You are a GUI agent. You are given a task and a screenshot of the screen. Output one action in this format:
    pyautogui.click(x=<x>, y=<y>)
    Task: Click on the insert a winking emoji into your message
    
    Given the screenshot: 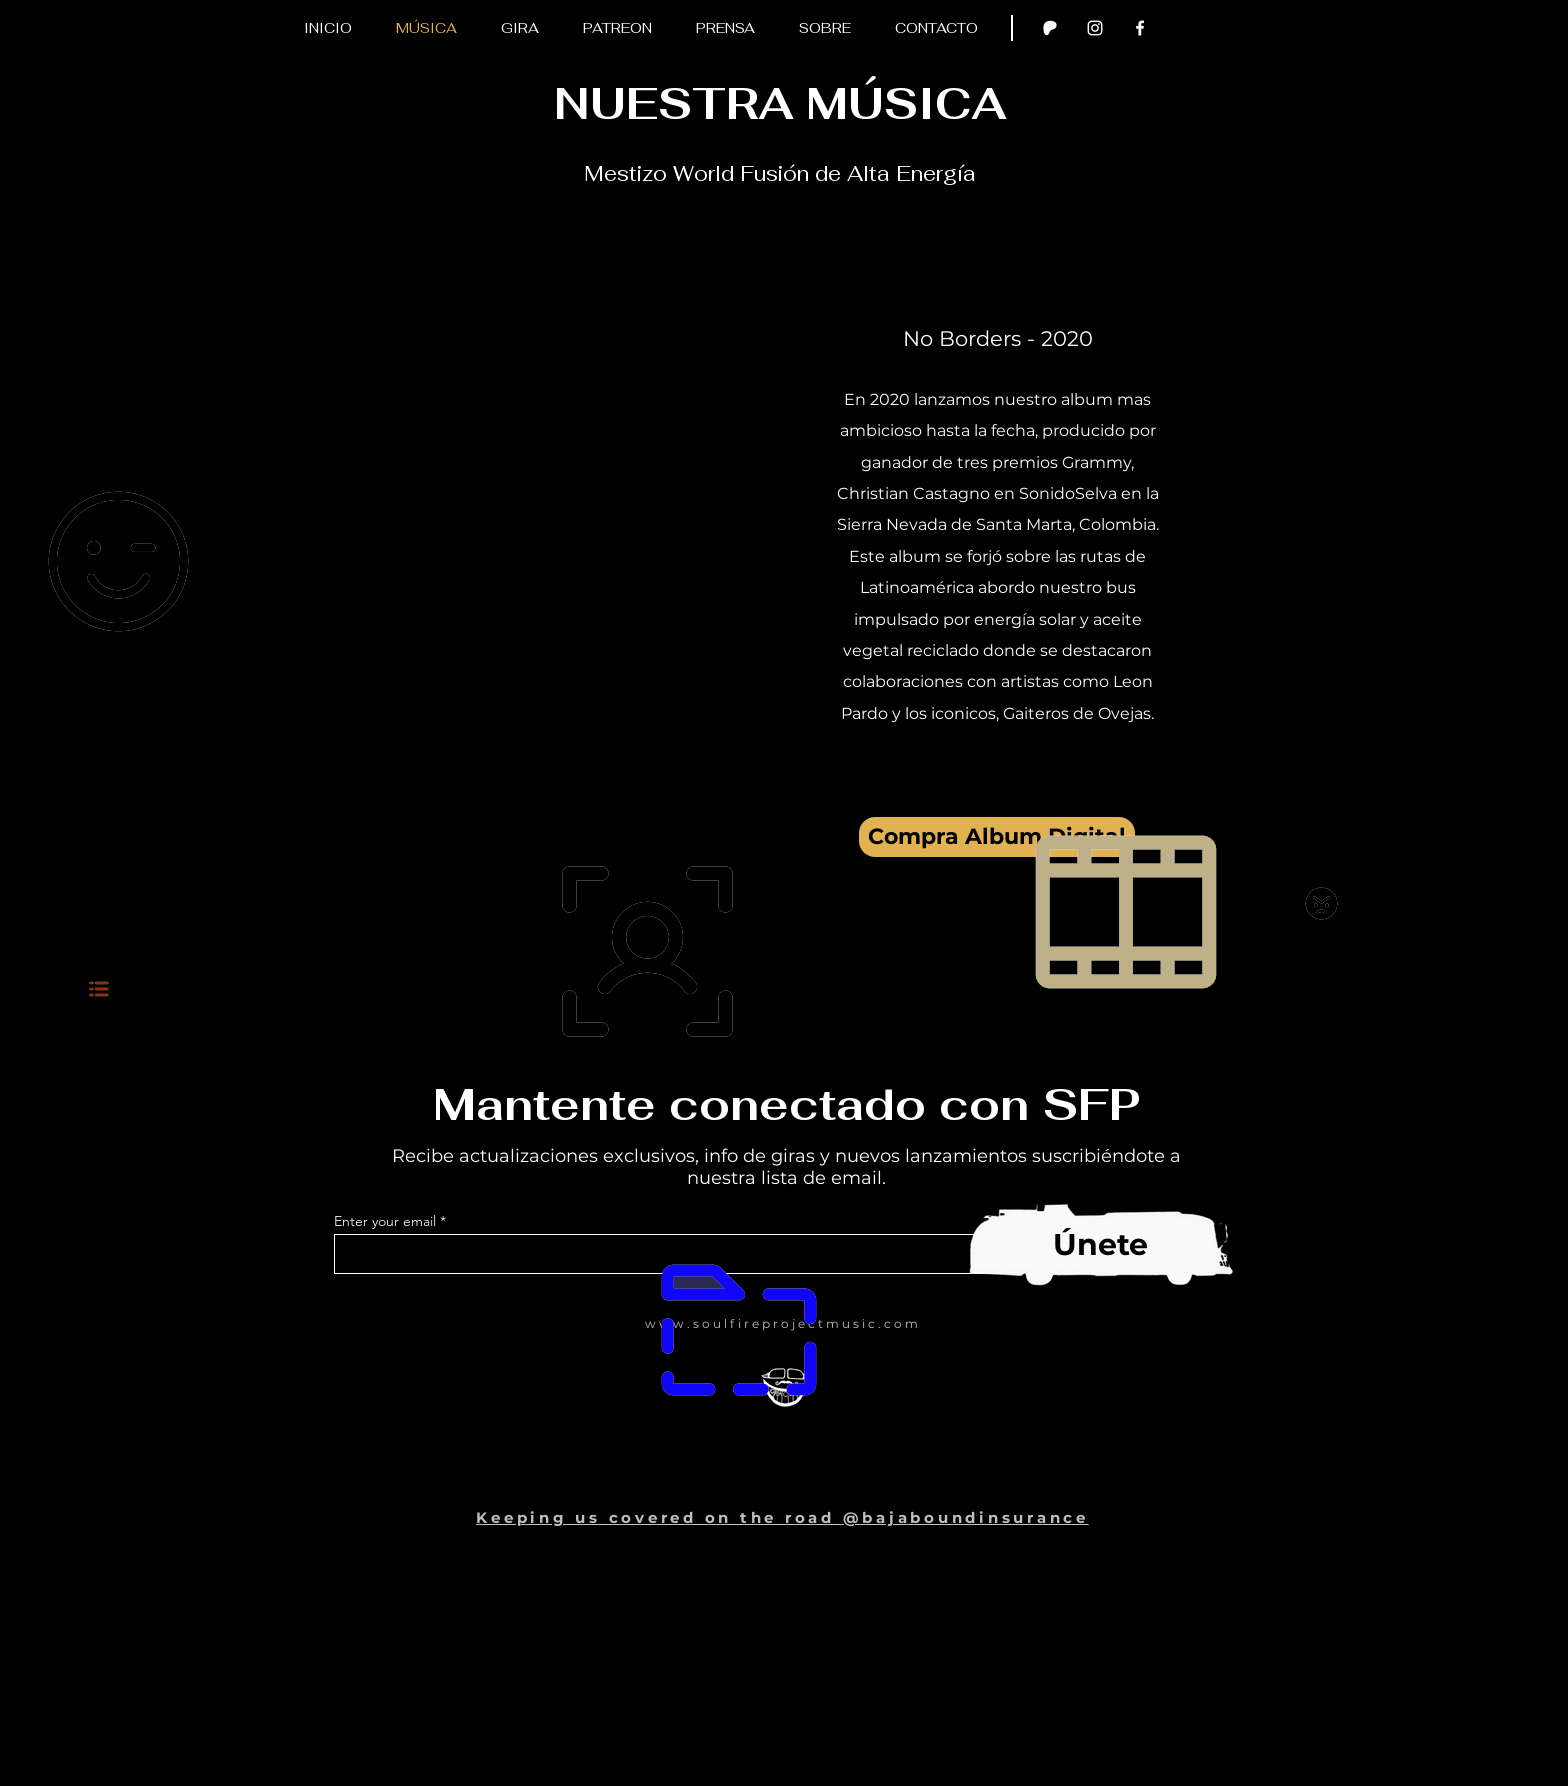 What is the action you would take?
    pyautogui.click(x=118, y=561)
    